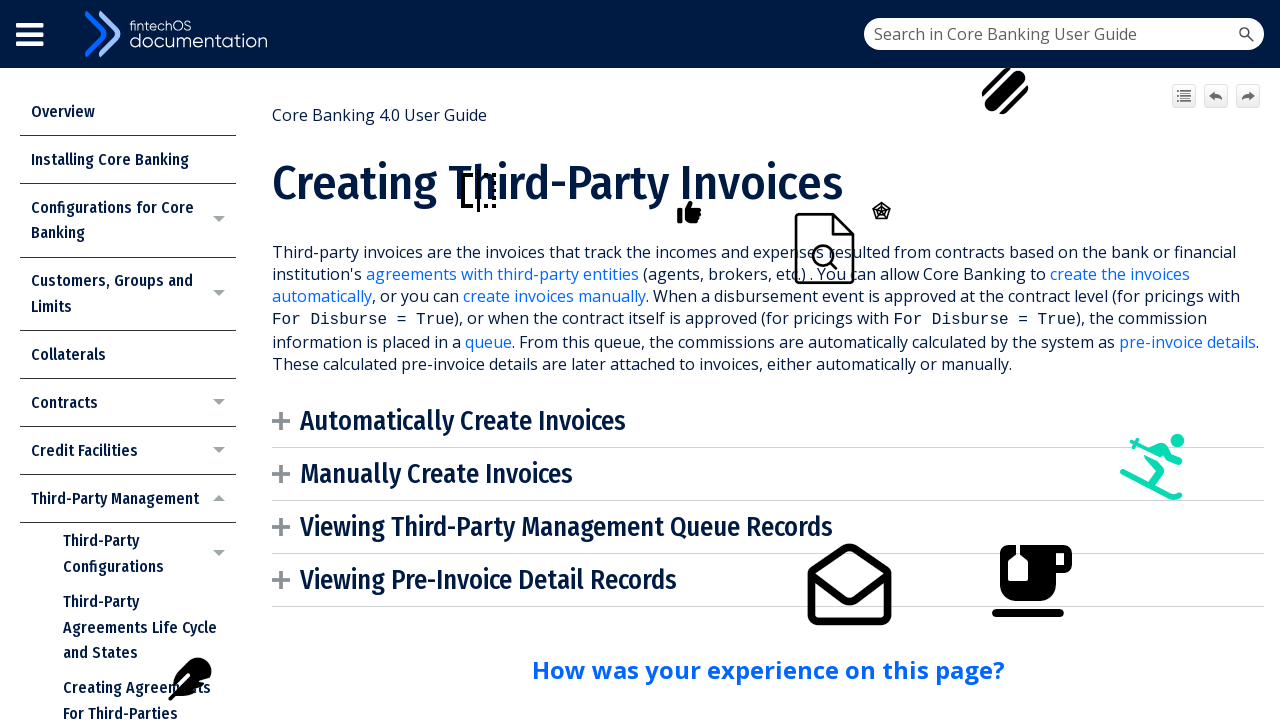 This screenshot has height=720, width=1280. I want to click on search within a document, so click(824, 248).